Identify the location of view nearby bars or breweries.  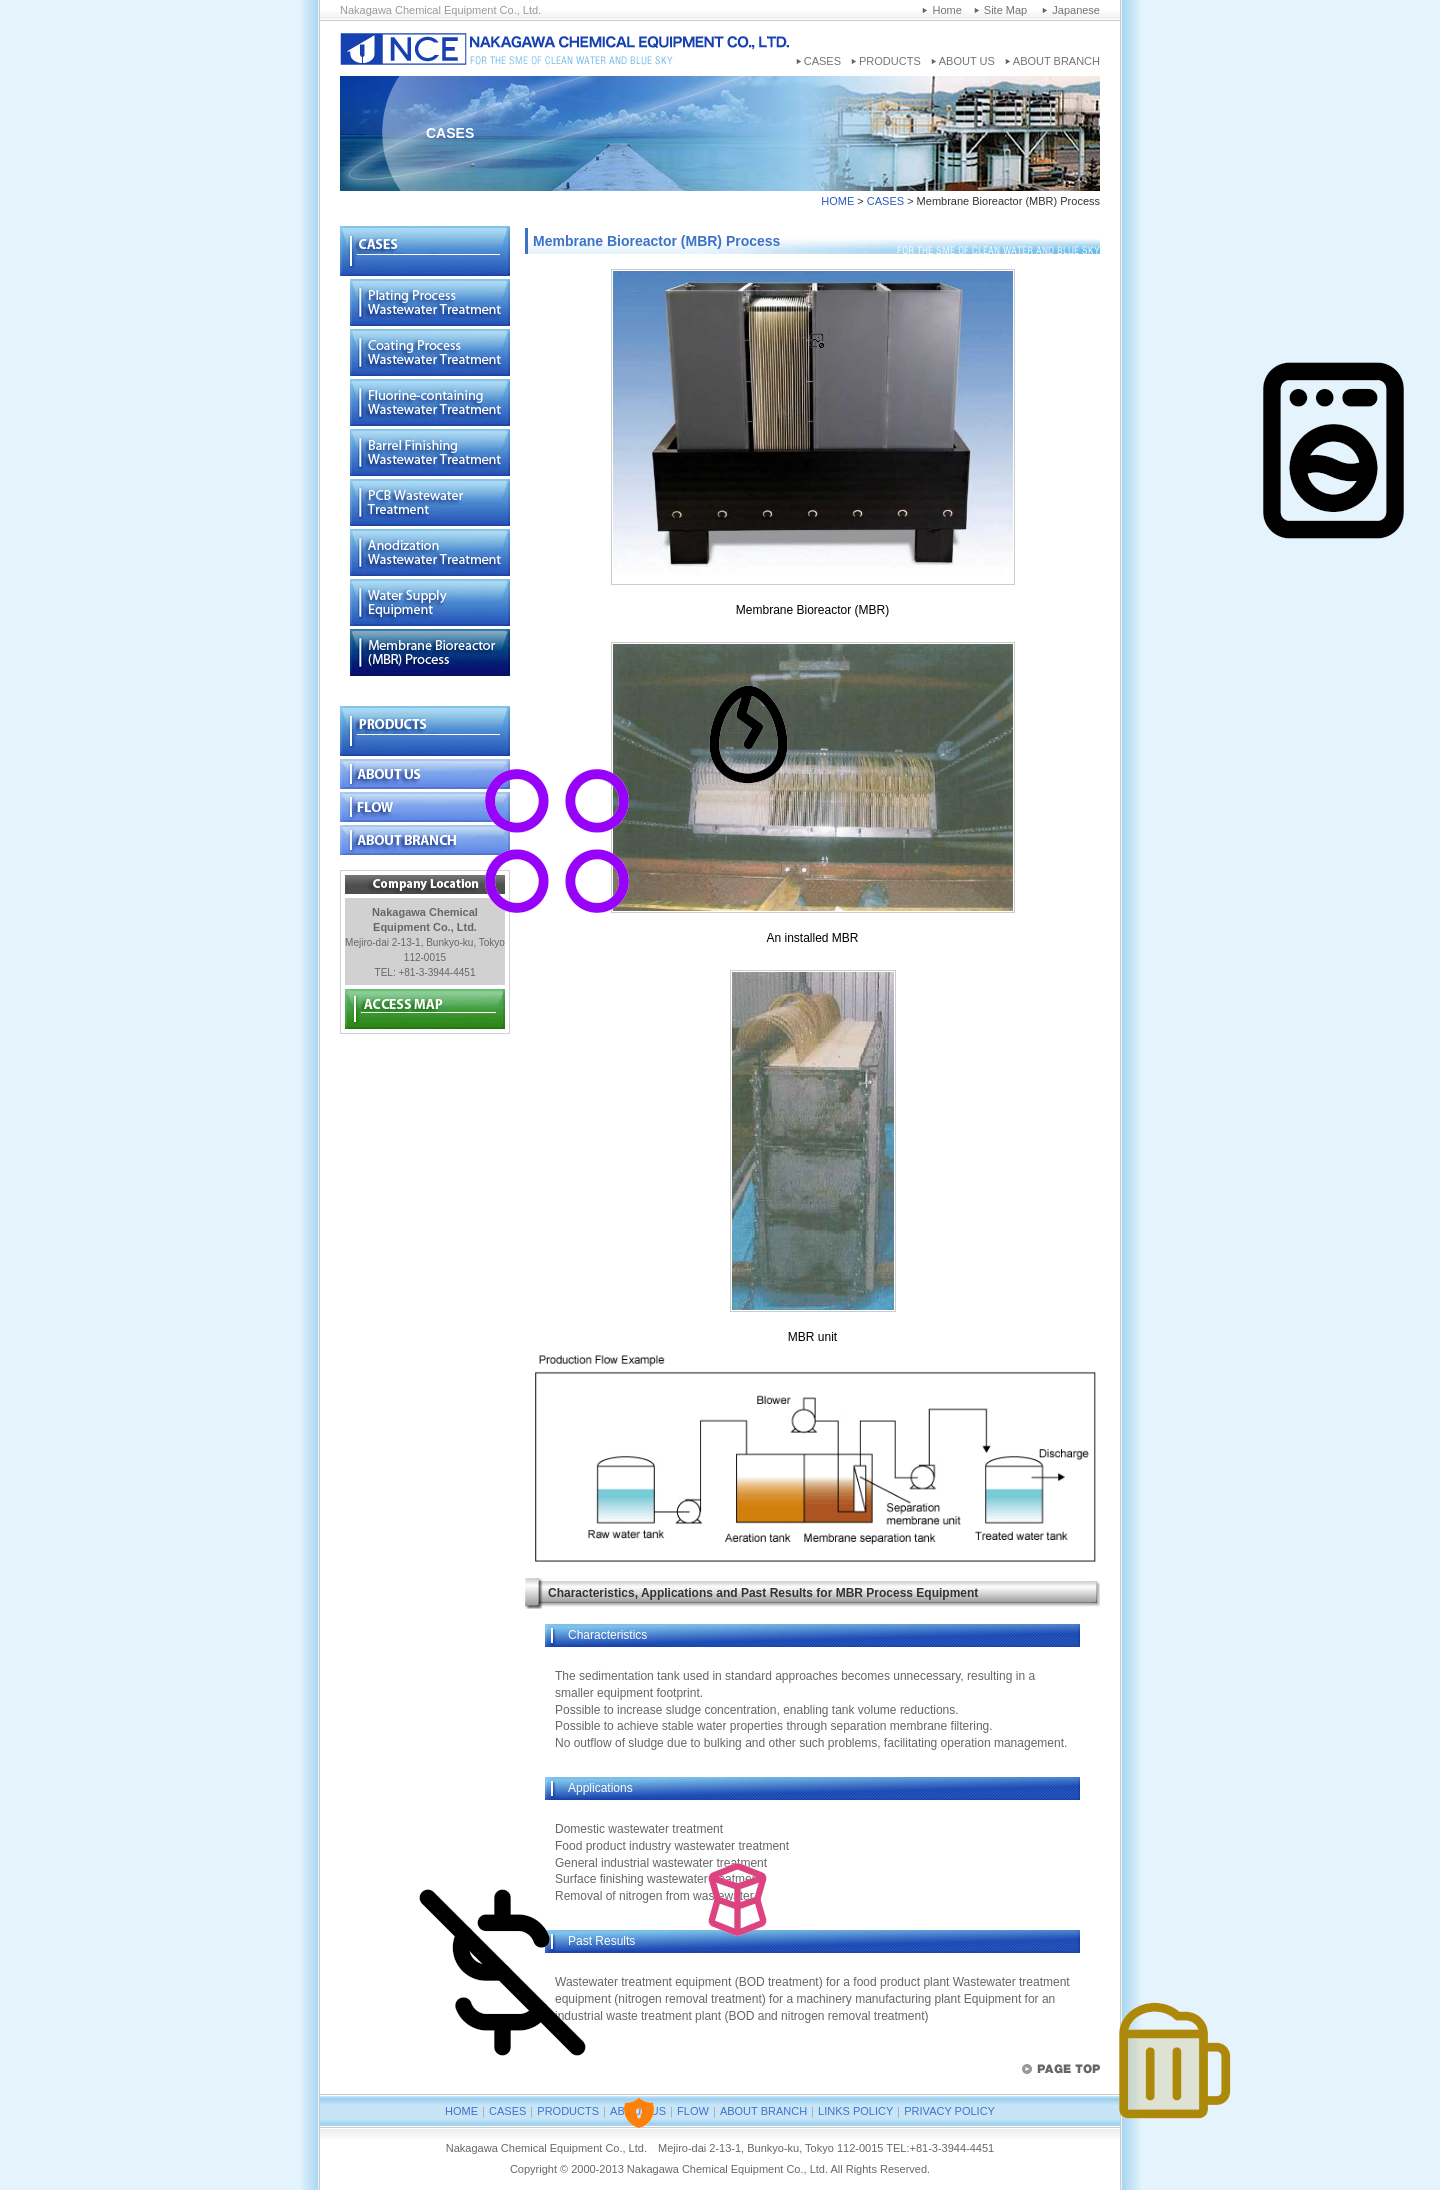
(1168, 2065).